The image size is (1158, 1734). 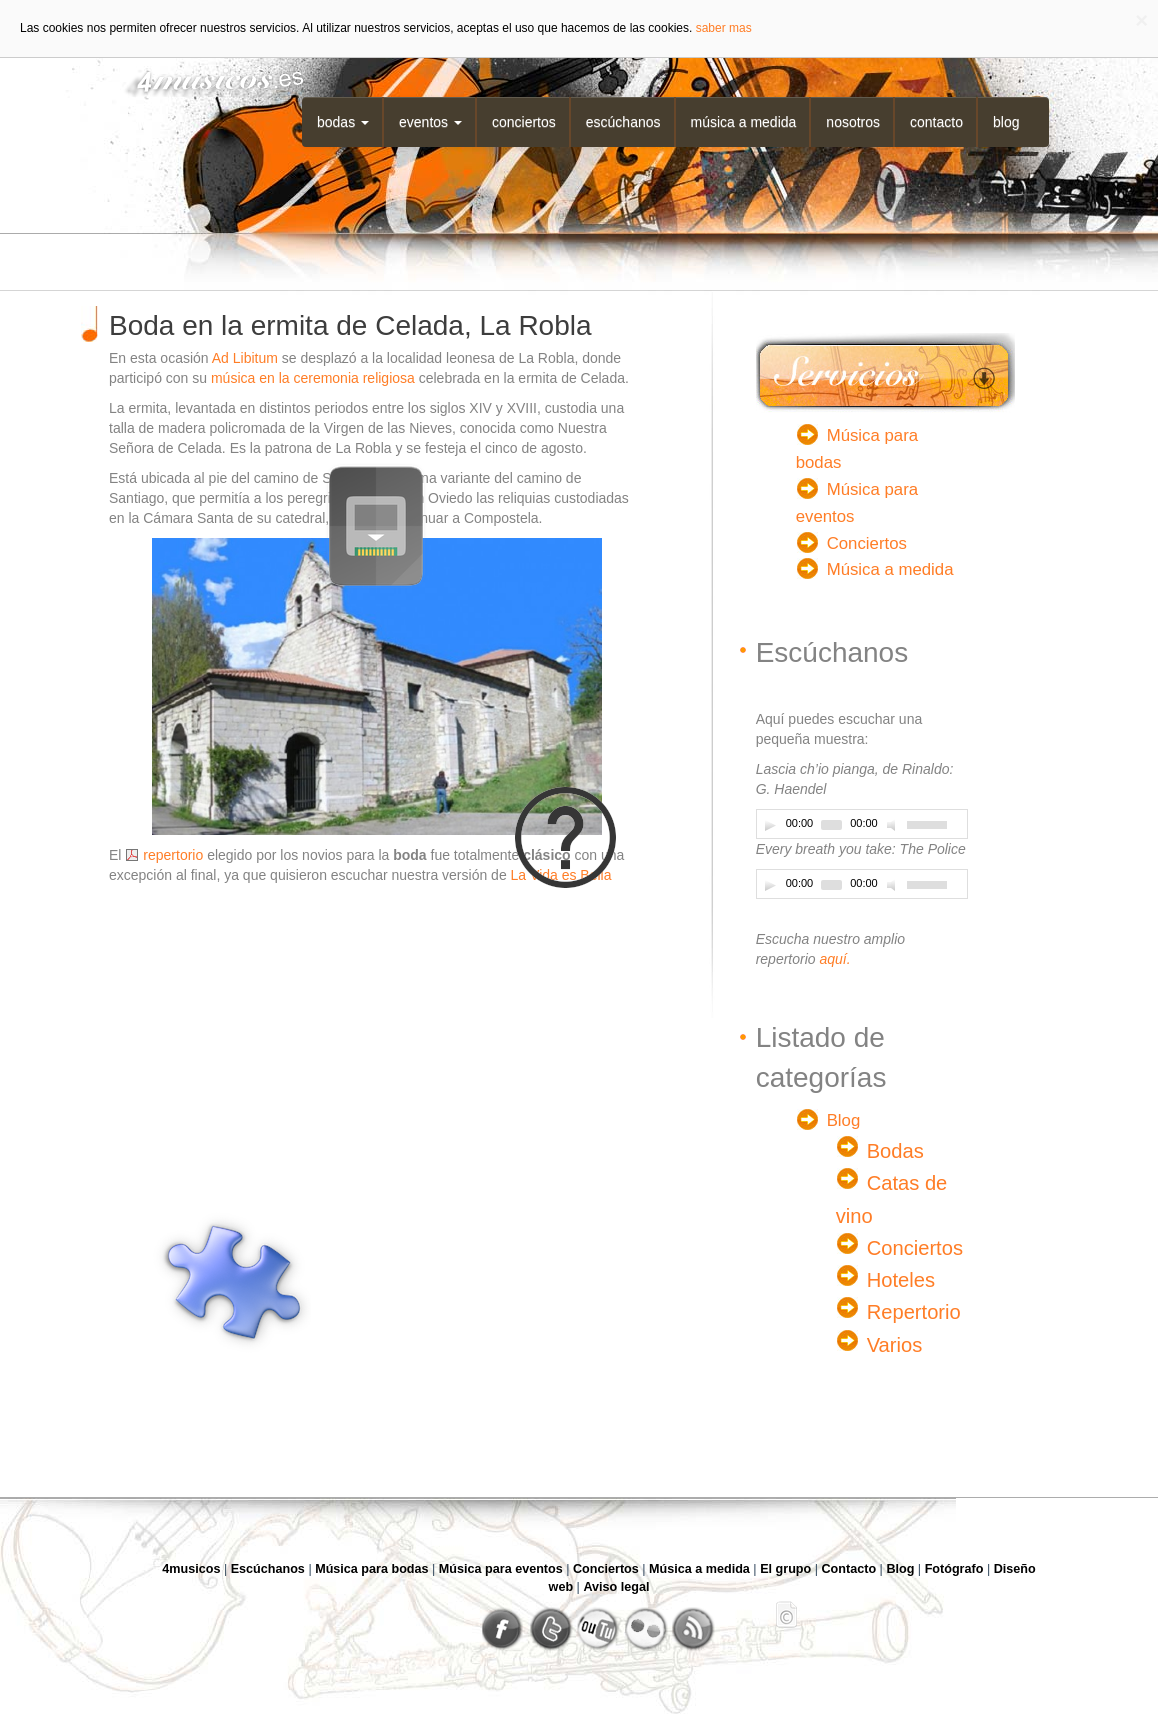 I want to click on game boy advance ROM file, so click(x=376, y=526).